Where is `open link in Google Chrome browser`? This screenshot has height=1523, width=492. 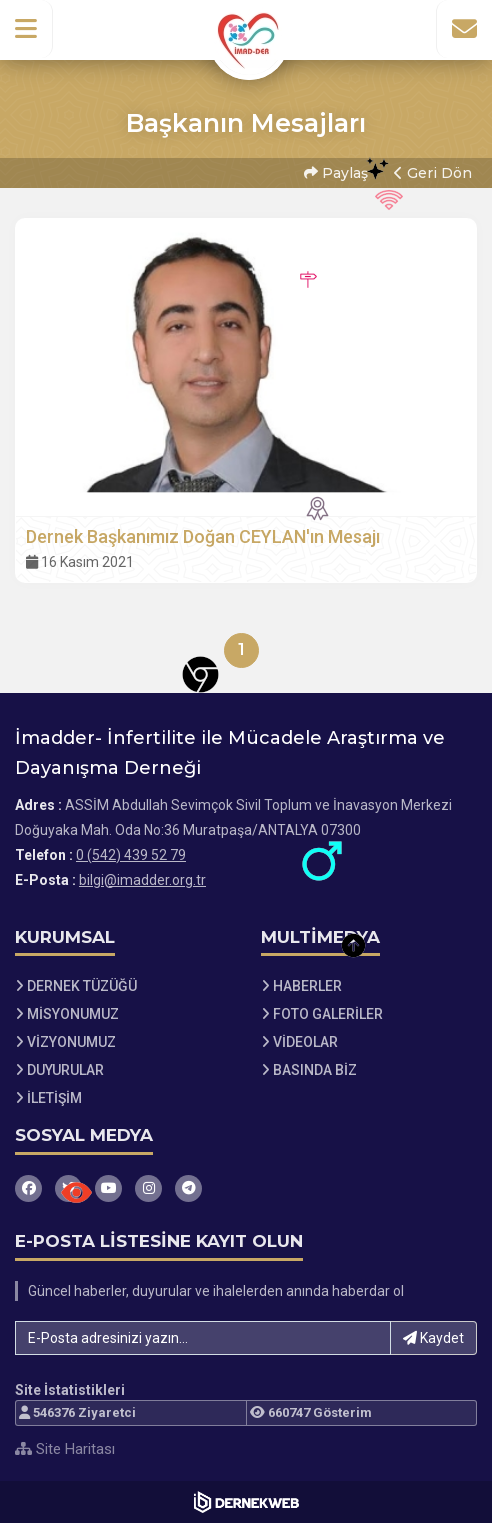
open link in Google Chrome browser is located at coordinates (200, 674).